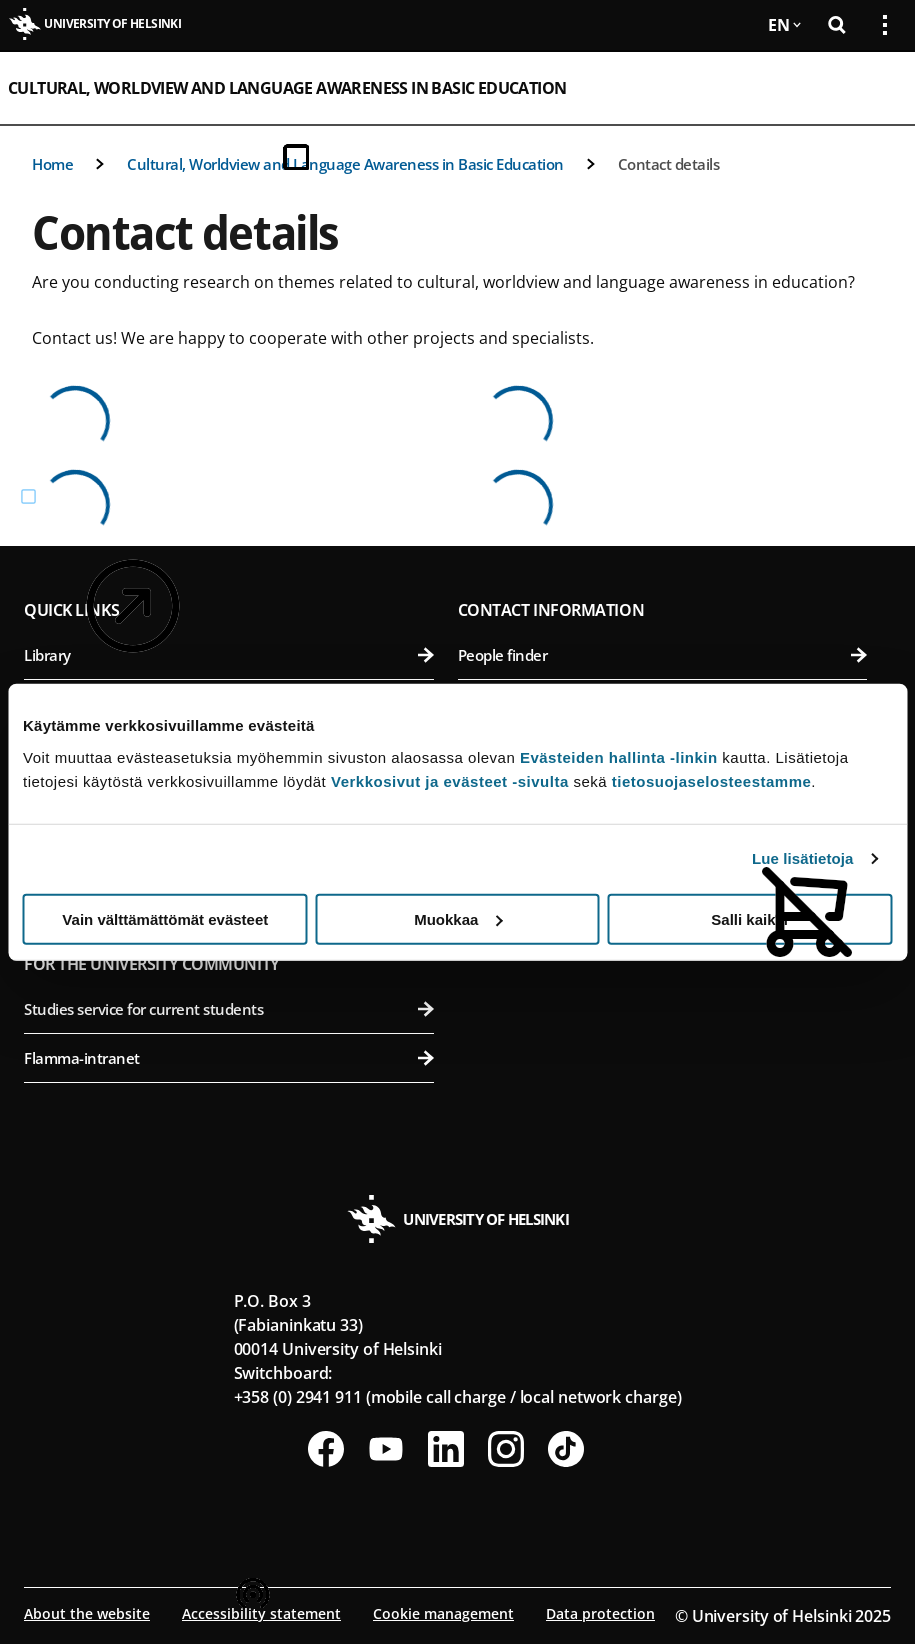 The width and height of the screenshot is (915, 1644). What do you see at coordinates (133, 606) in the screenshot?
I see `open link in new tab or window` at bounding box center [133, 606].